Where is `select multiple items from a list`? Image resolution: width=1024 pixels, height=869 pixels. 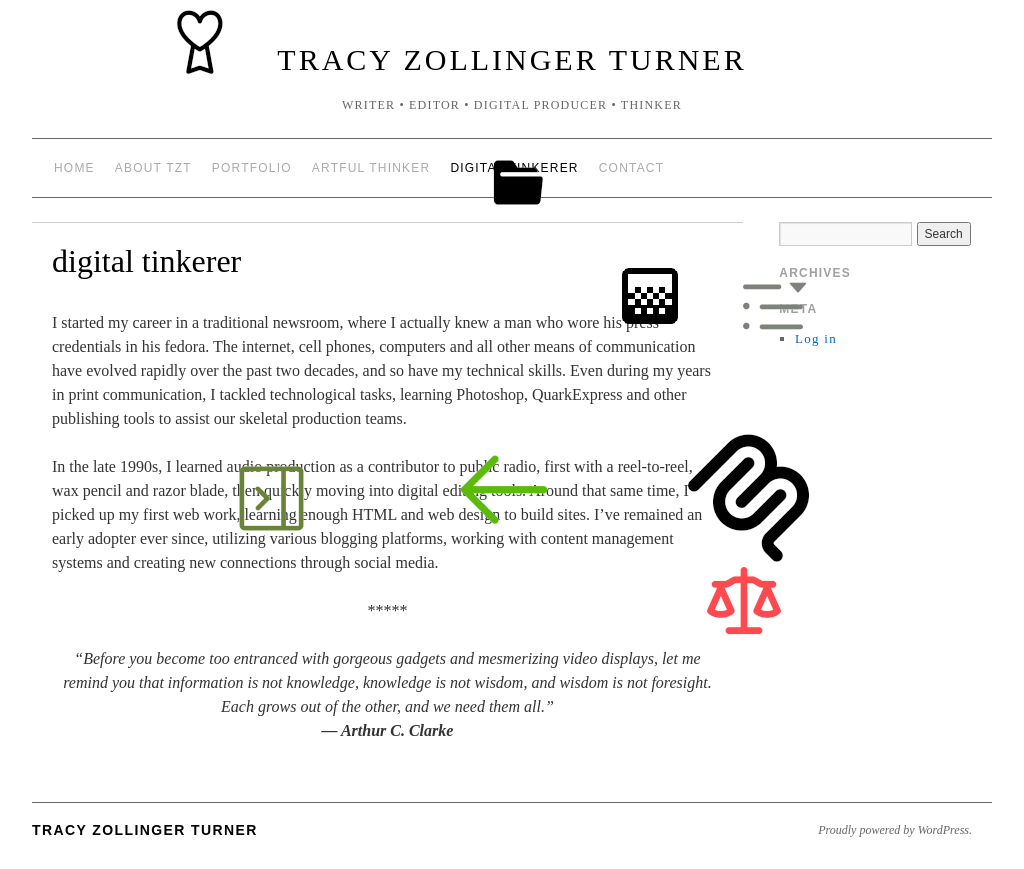
select multiple items from a list is located at coordinates (773, 306).